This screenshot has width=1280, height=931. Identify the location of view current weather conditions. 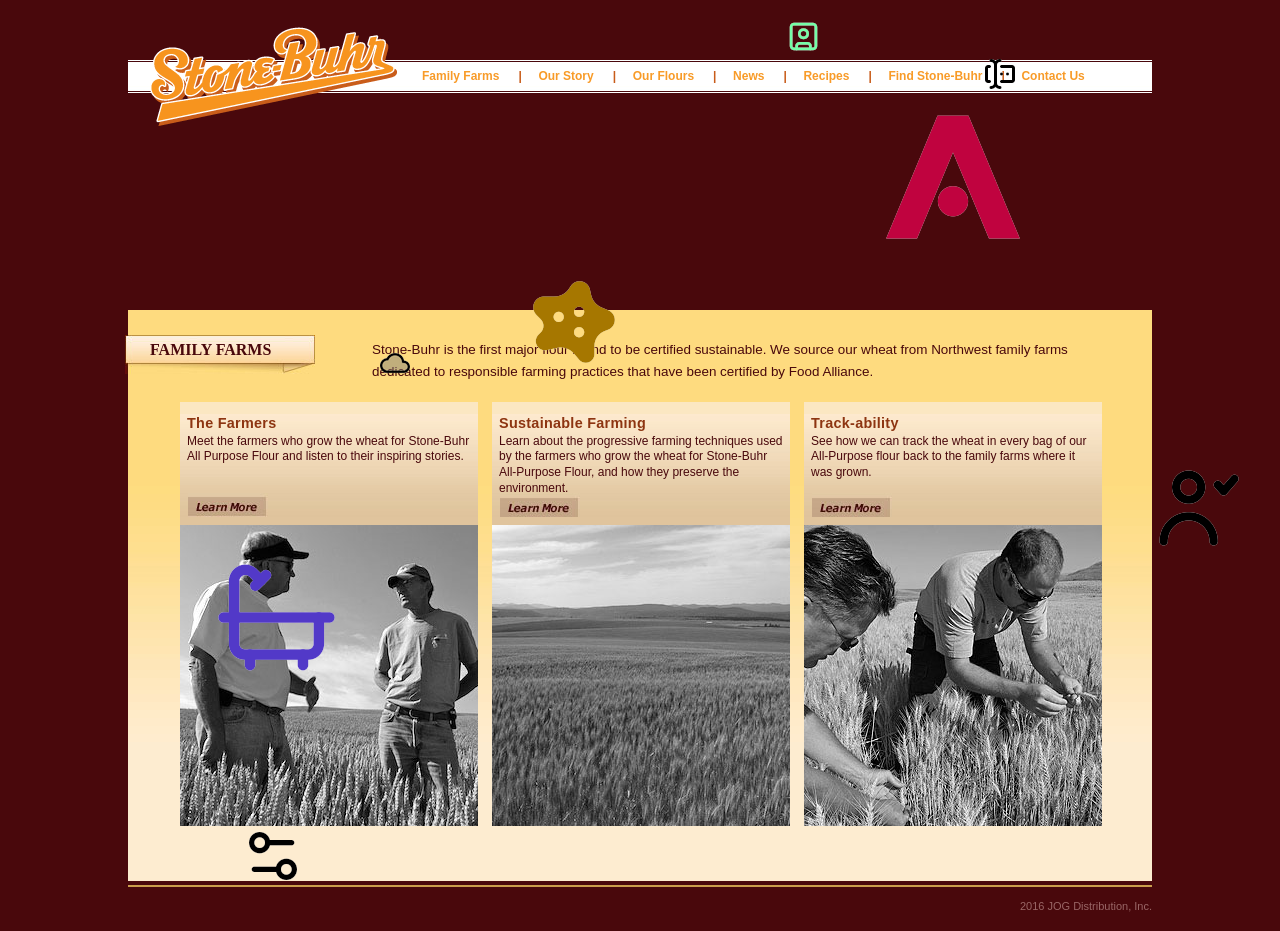
(395, 363).